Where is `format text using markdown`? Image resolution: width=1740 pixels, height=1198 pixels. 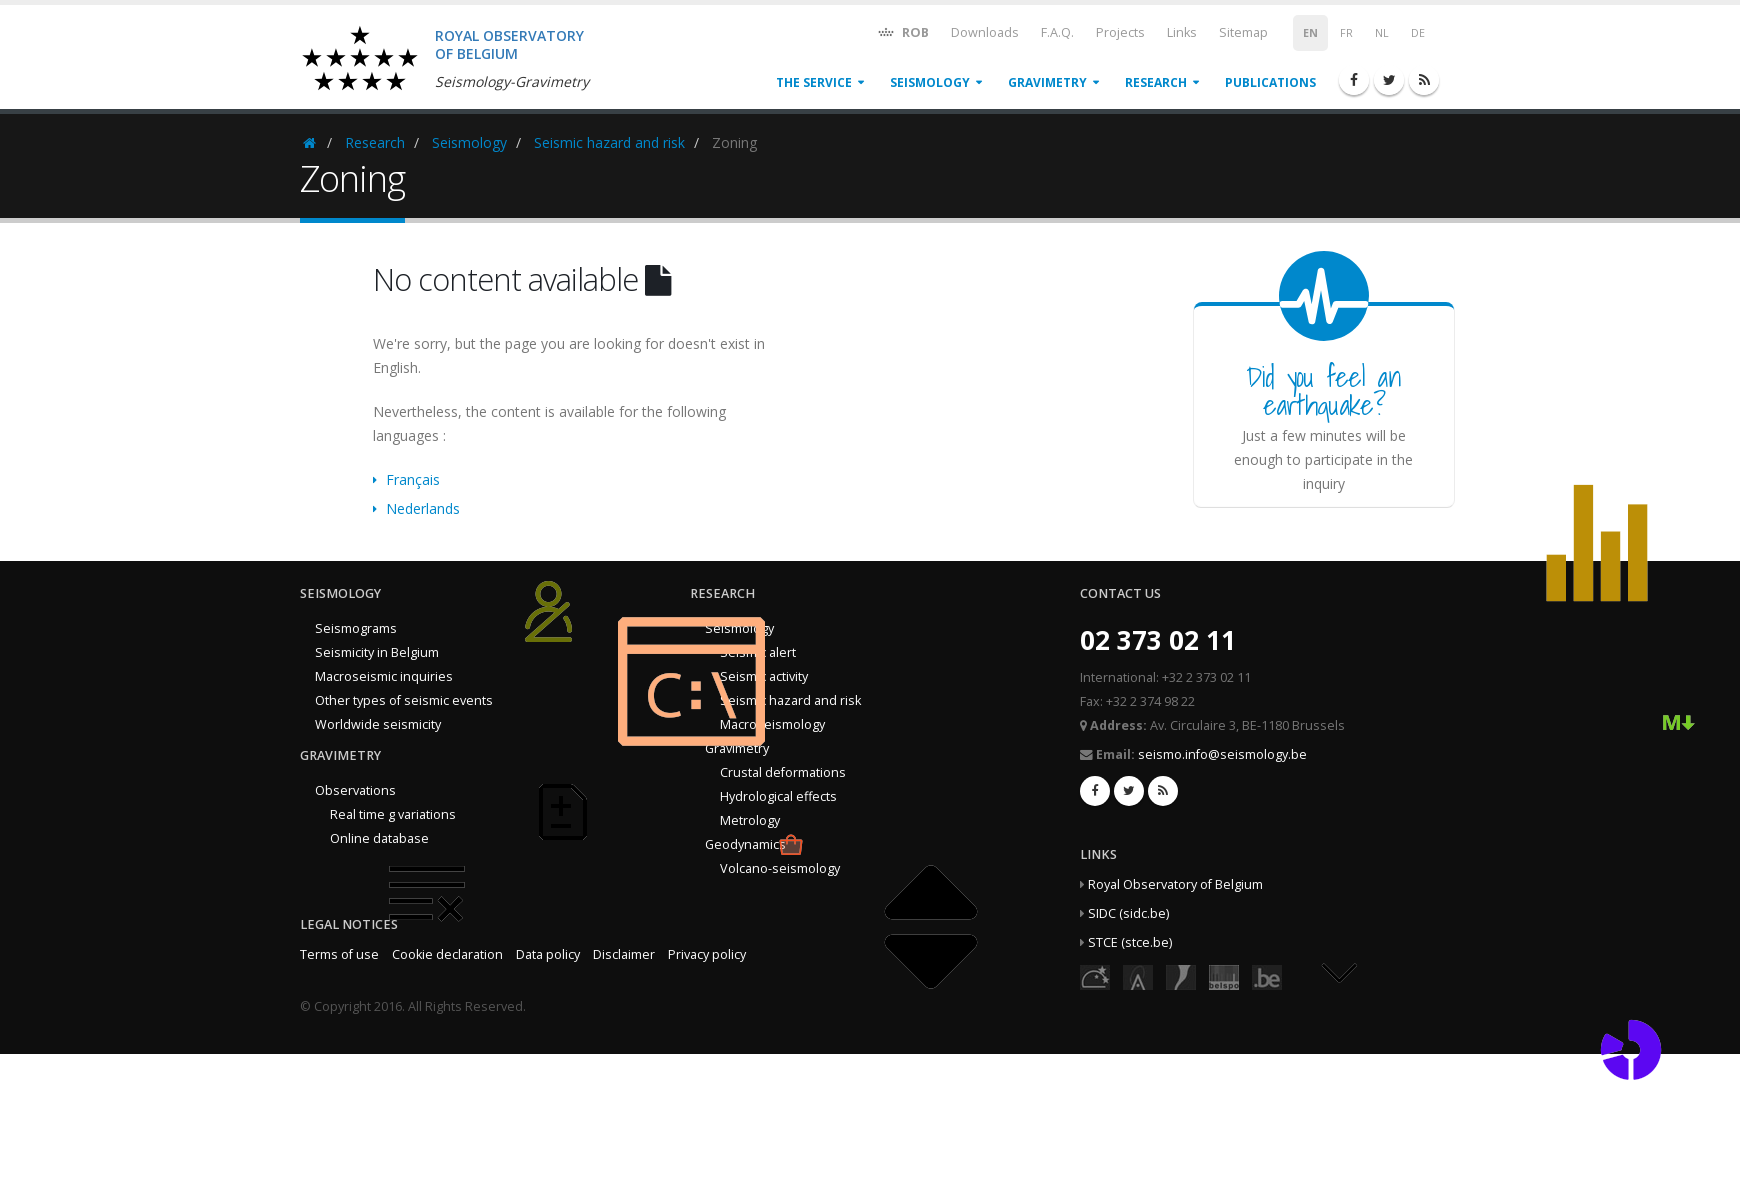
format text using markdown is located at coordinates (1679, 722).